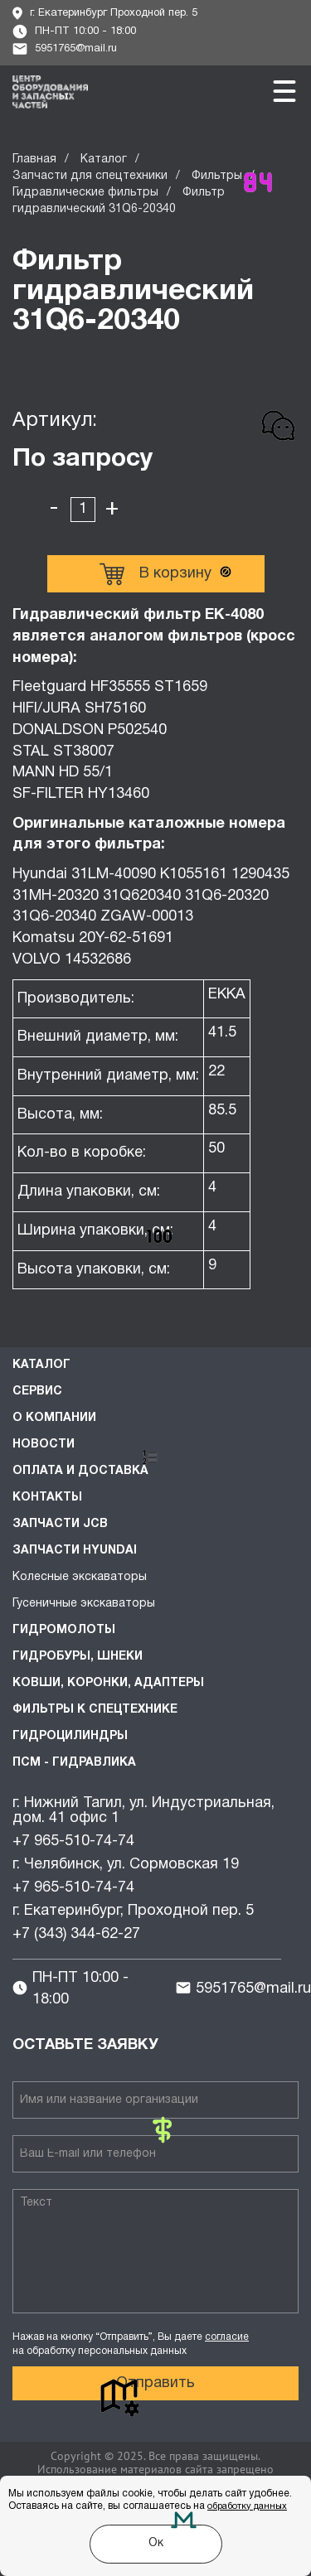 This screenshot has height=2576, width=311. Describe the element at coordinates (258, 182) in the screenshot. I see `indicates item number 84 in a list or sequence` at that location.